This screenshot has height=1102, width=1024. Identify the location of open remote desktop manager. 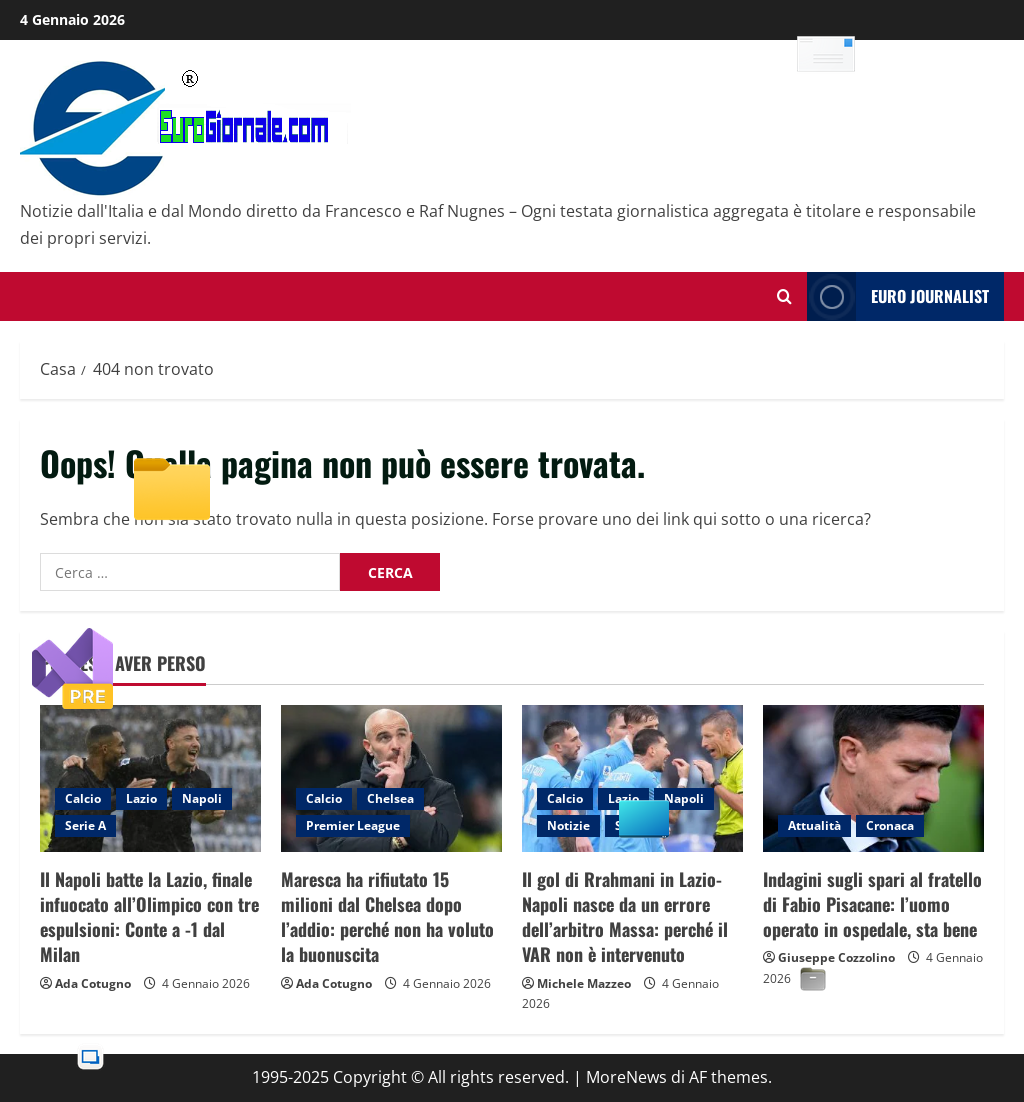
(90, 1056).